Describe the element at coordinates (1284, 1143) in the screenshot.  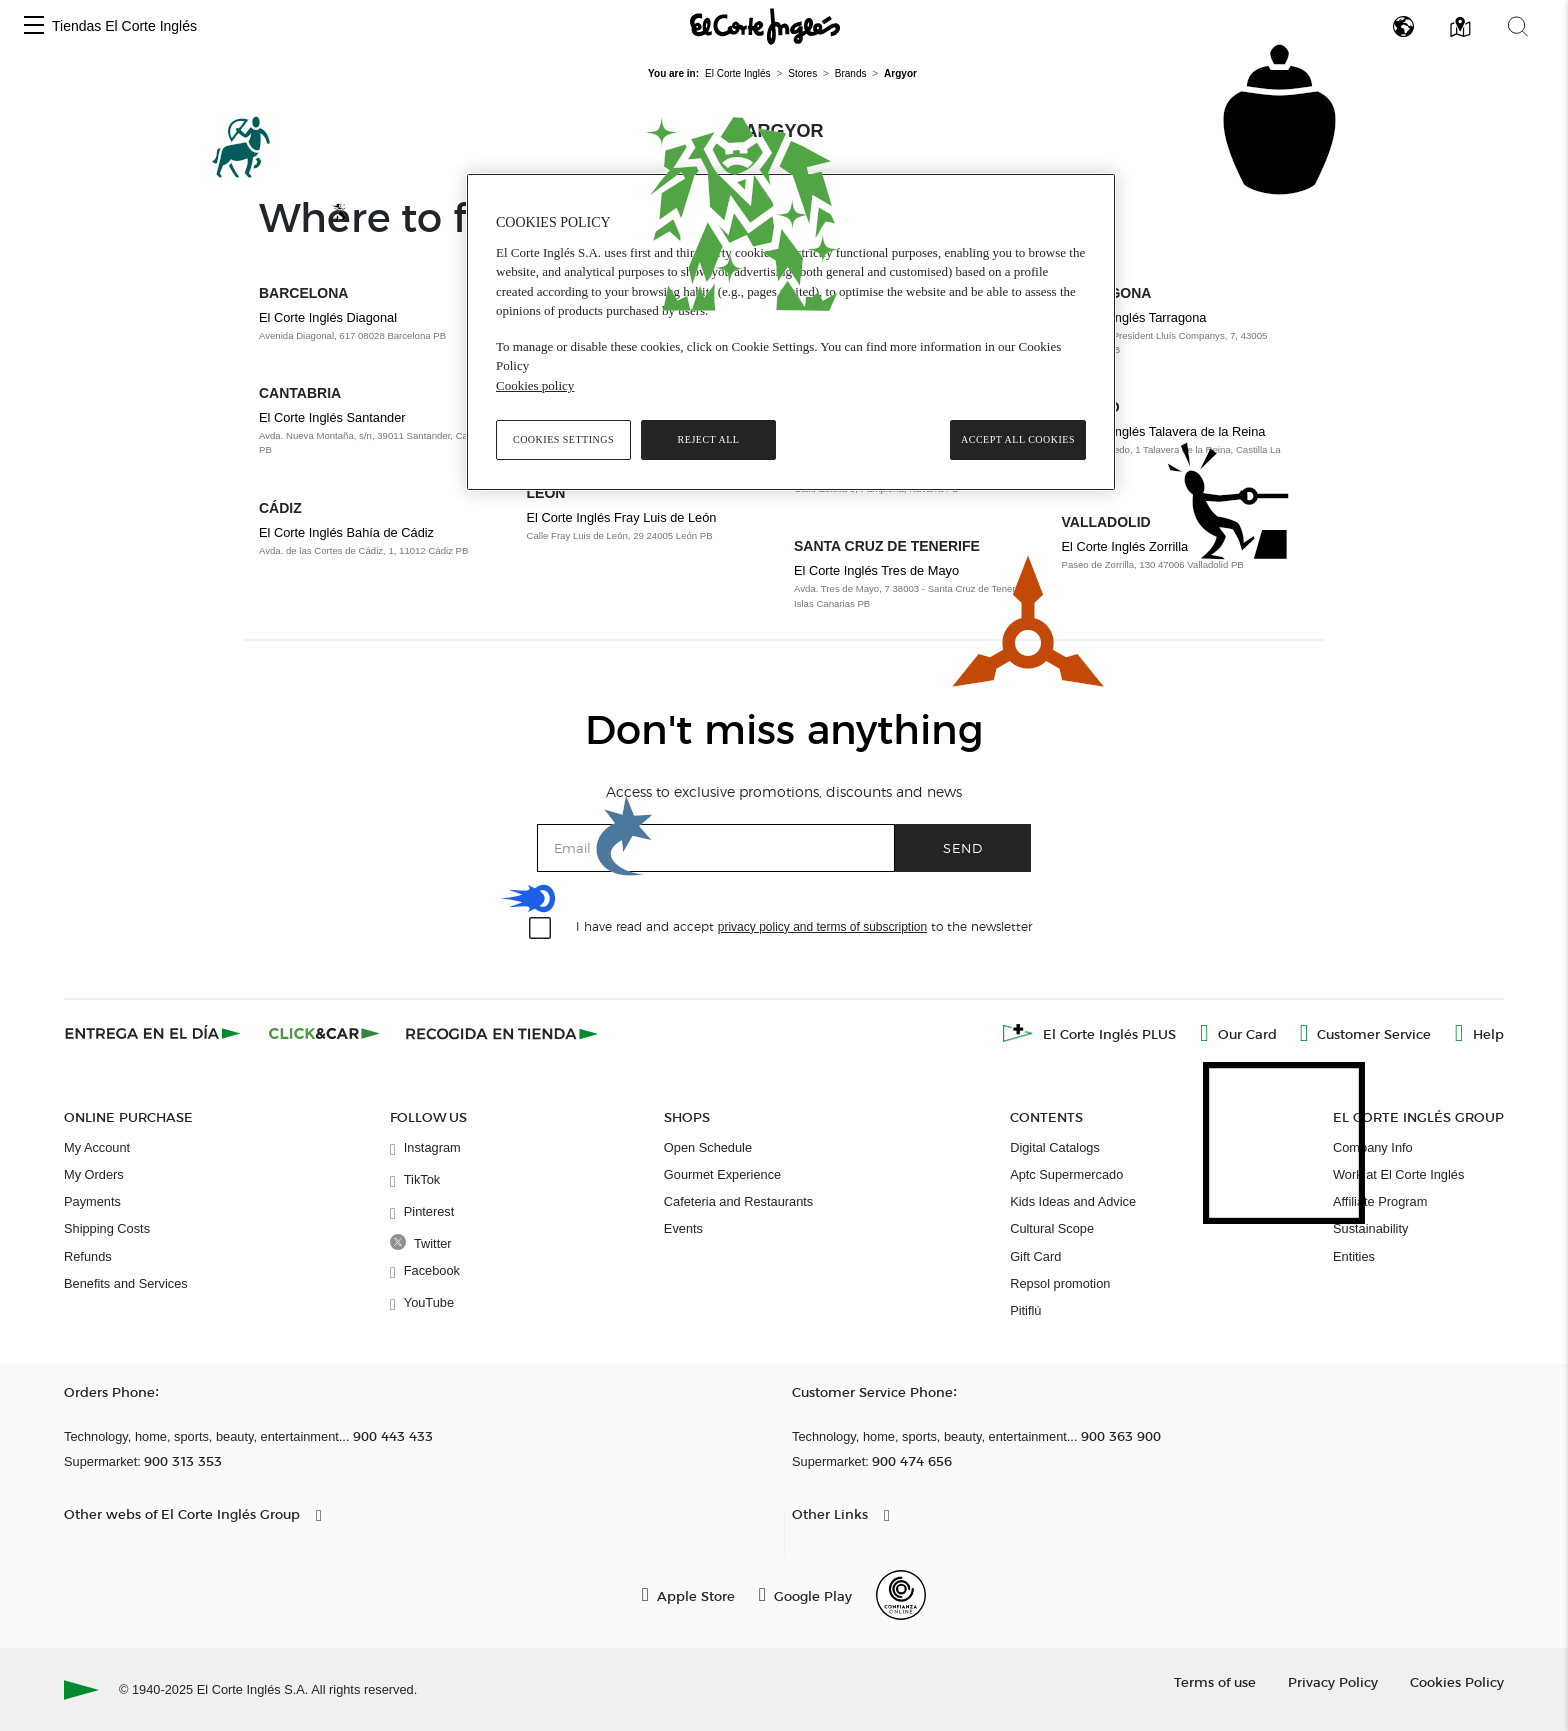
I see `stop media playback` at that location.